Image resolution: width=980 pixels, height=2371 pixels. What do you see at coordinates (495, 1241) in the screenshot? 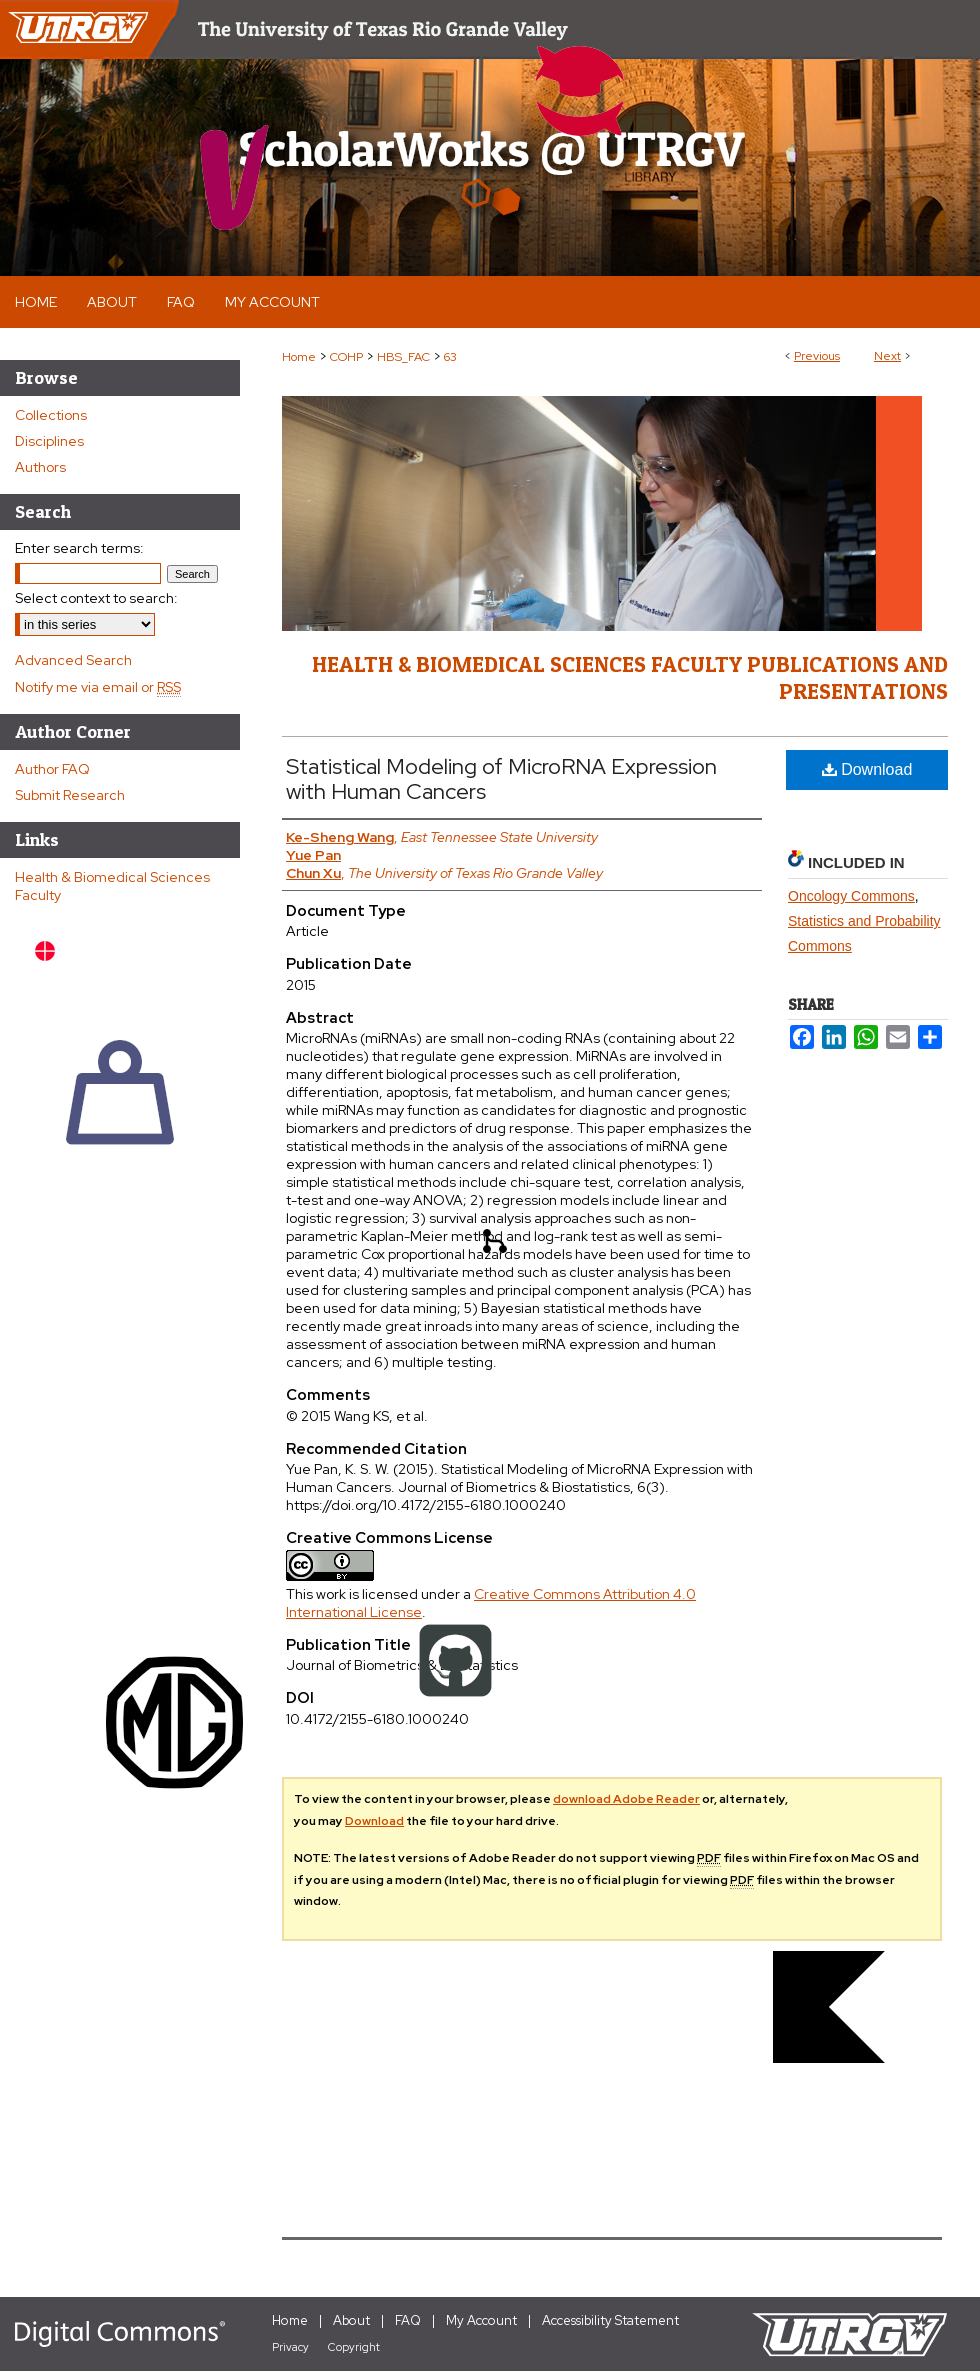
I see `merge branches in a git repository` at bounding box center [495, 1241].